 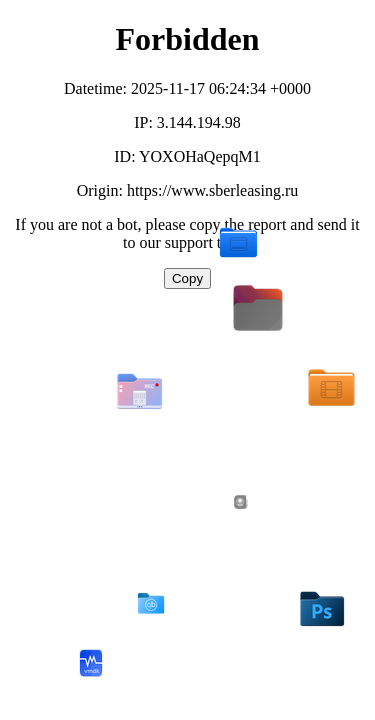 I want to click on open desktop folder, so click(x=238, y=242).